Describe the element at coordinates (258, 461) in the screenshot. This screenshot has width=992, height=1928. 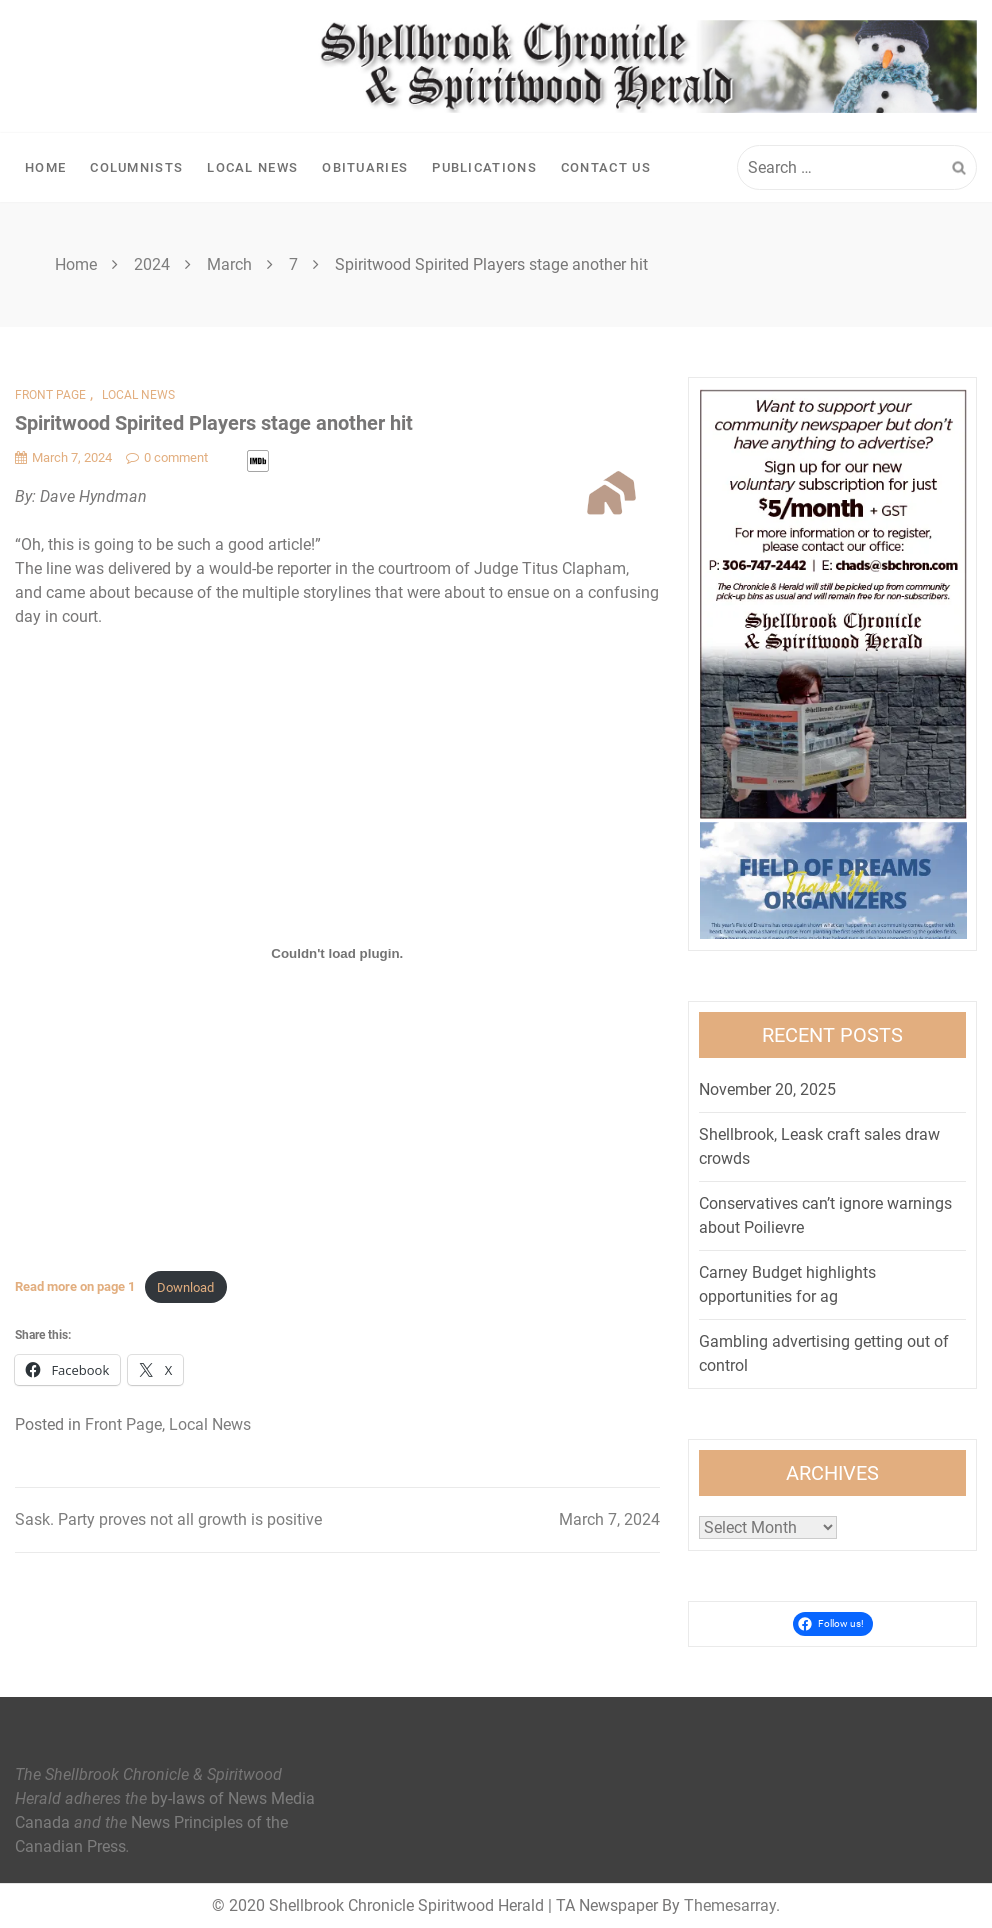
I see `open the IMDb app or website` at that location.